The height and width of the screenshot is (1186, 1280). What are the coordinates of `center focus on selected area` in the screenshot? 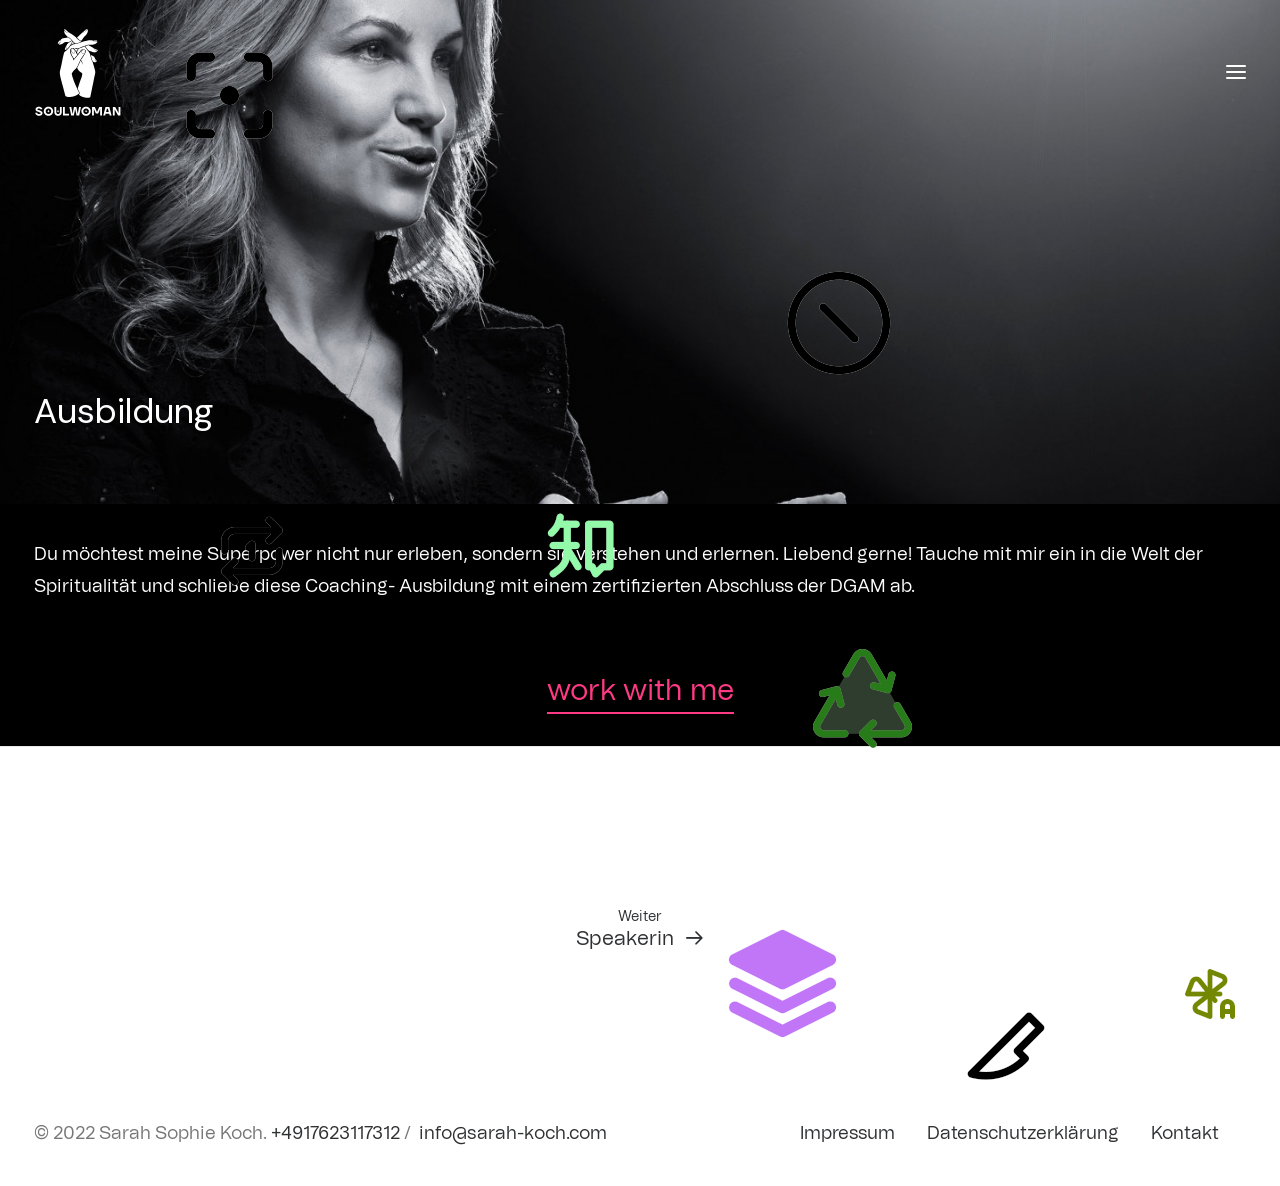 It's located at (229, 95).